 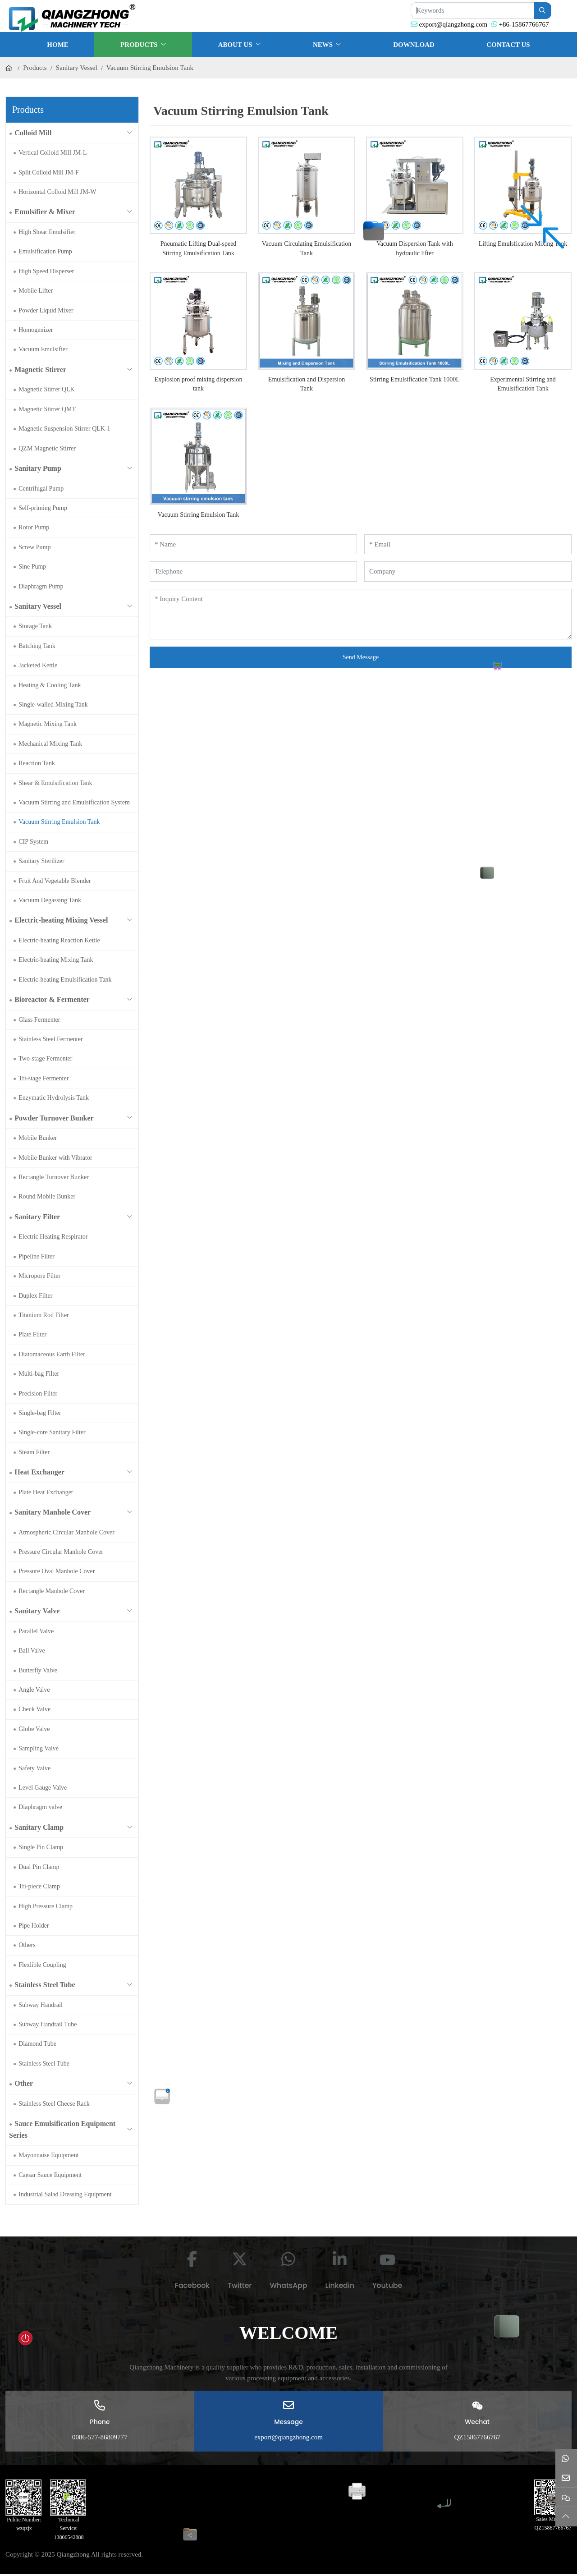 What do you see at coordinates (497, 666) in the screenshot?
I see `select all items in the current view` at bounding box center [497, 666].